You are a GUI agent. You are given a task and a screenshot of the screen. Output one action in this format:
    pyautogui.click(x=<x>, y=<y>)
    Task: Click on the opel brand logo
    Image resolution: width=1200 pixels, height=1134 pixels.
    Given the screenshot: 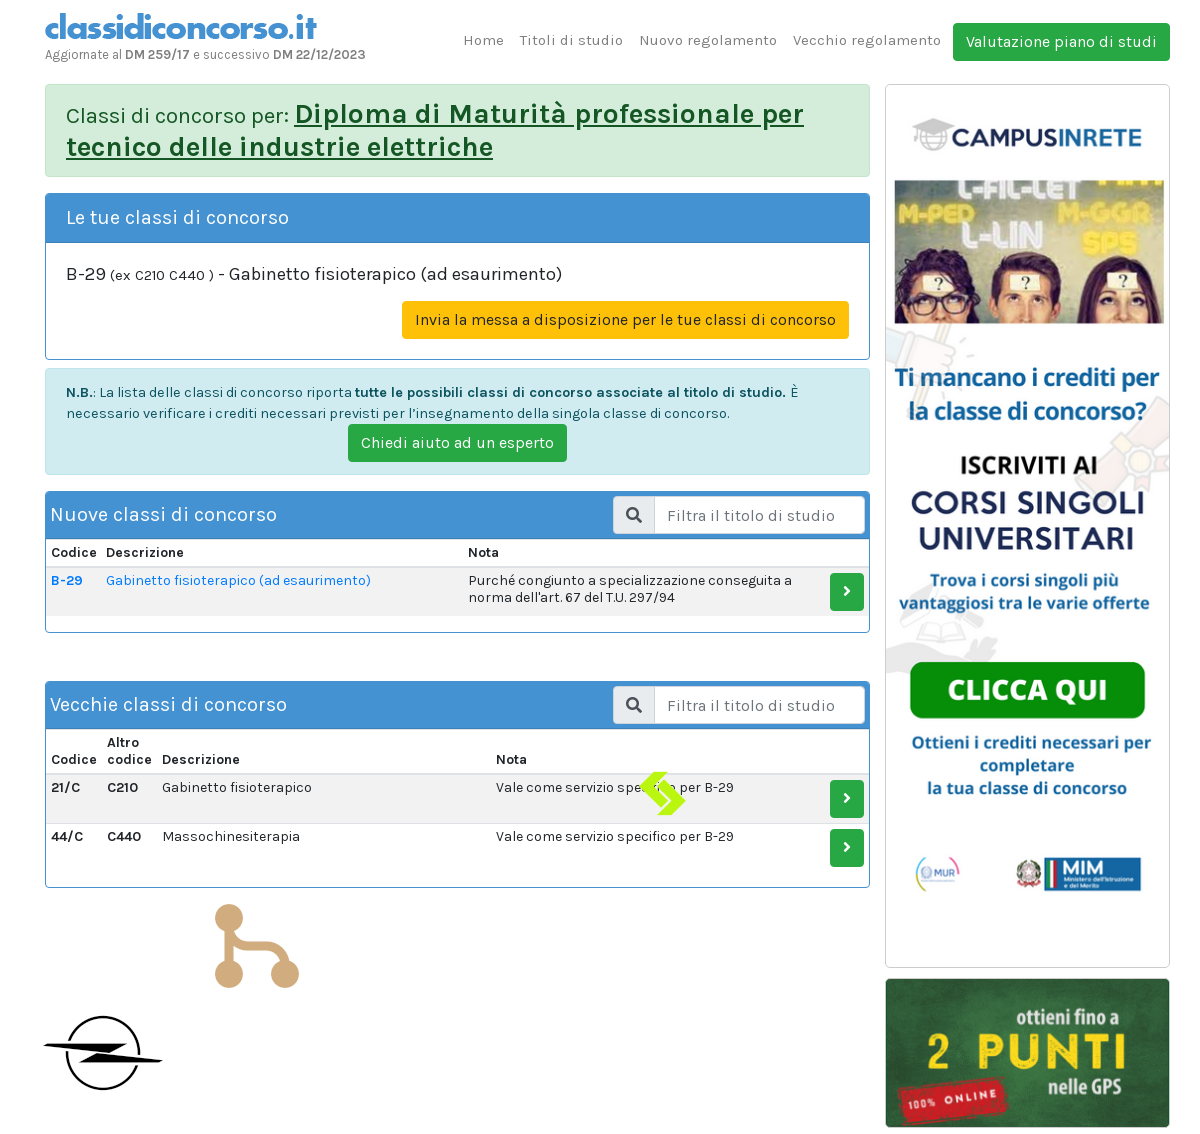 What is the action you would take?
    pyautogui.click(x=103, y=1053)
    